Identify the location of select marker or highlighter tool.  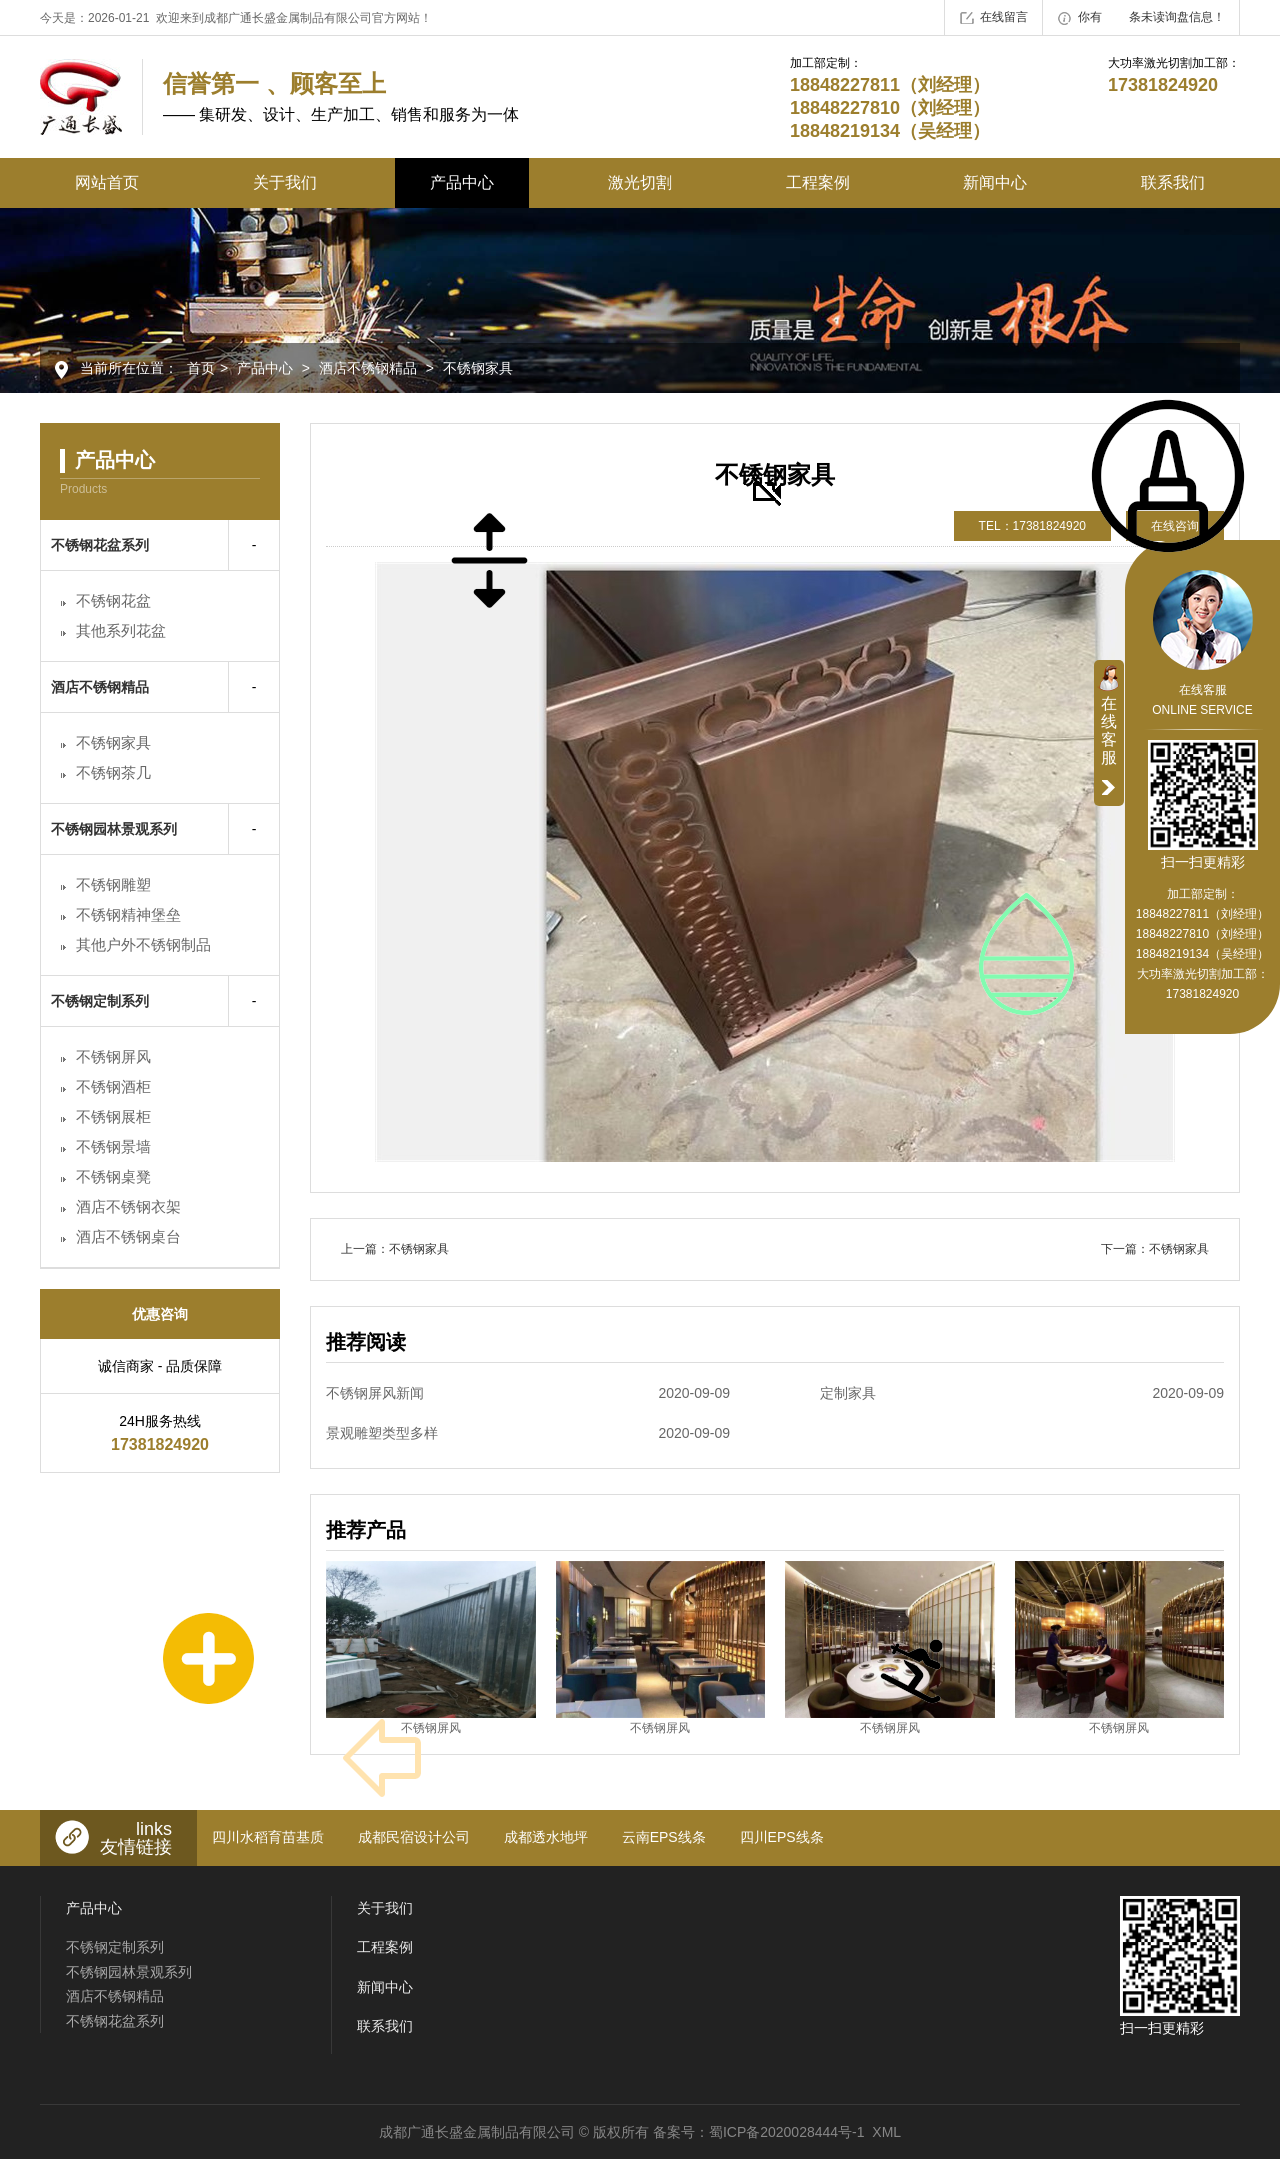
(1168, 476).